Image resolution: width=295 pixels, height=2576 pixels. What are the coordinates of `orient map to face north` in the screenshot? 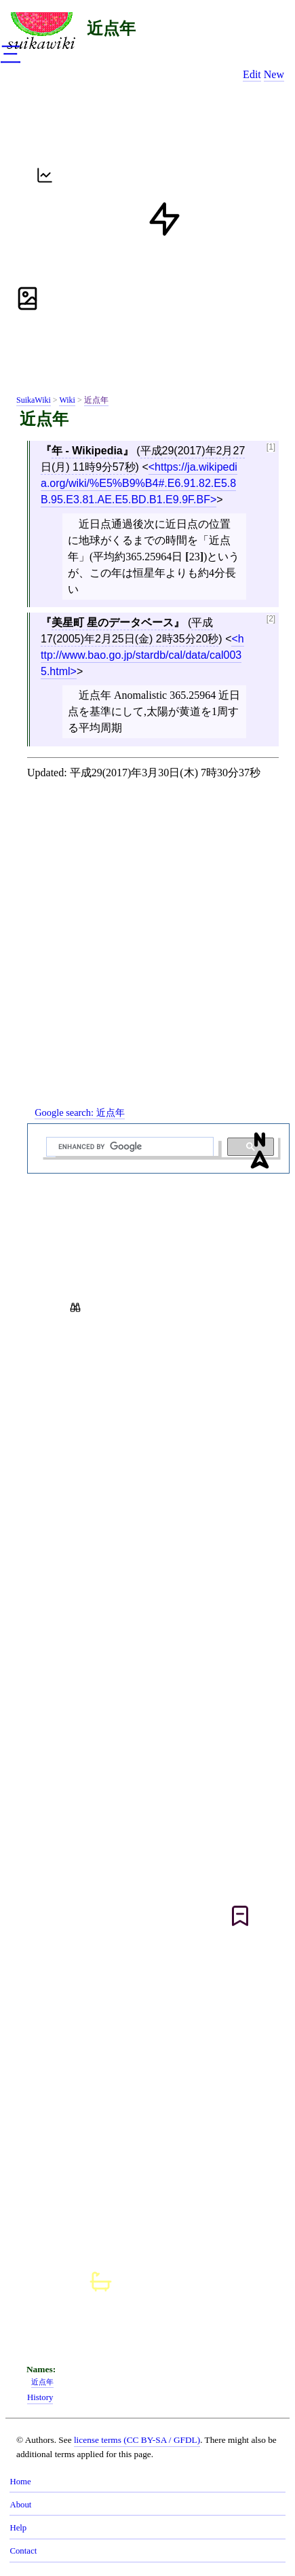 It's located at (260, 1150).